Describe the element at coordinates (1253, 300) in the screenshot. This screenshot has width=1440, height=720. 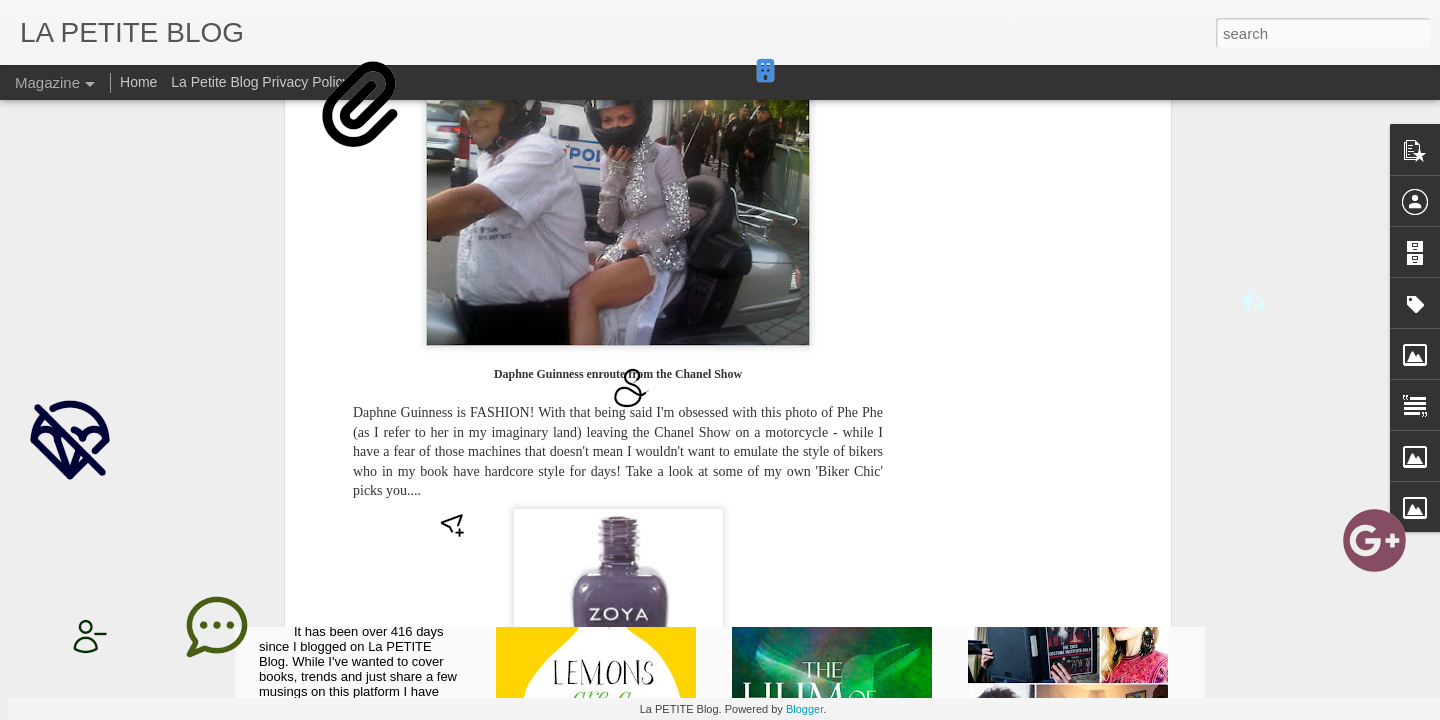
I see `report harassment or bullying behavior` at that location.